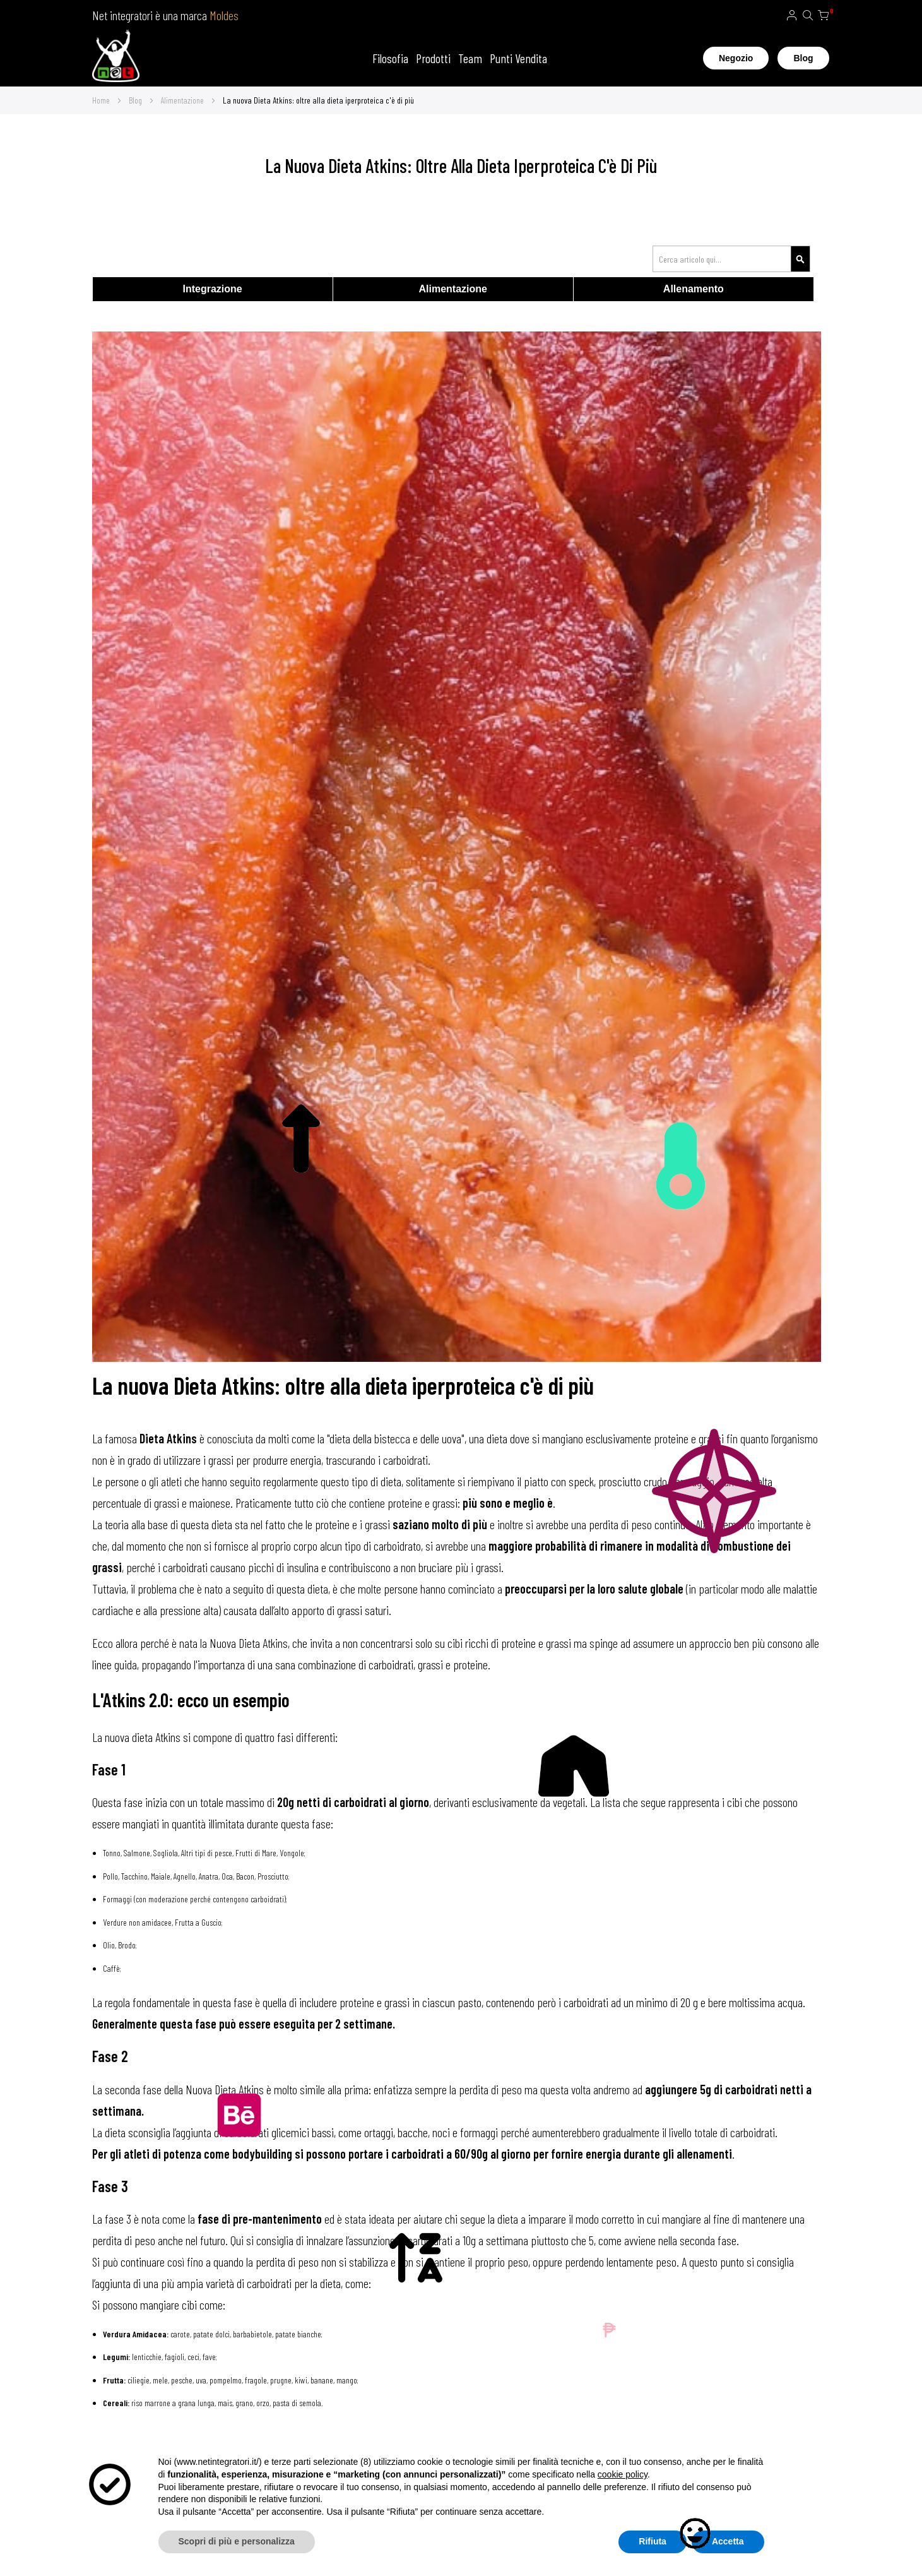  Describe the element at coordinates (416, 2258) in the screenshot. I see `sort list alphabetically from Z to A` at that location.